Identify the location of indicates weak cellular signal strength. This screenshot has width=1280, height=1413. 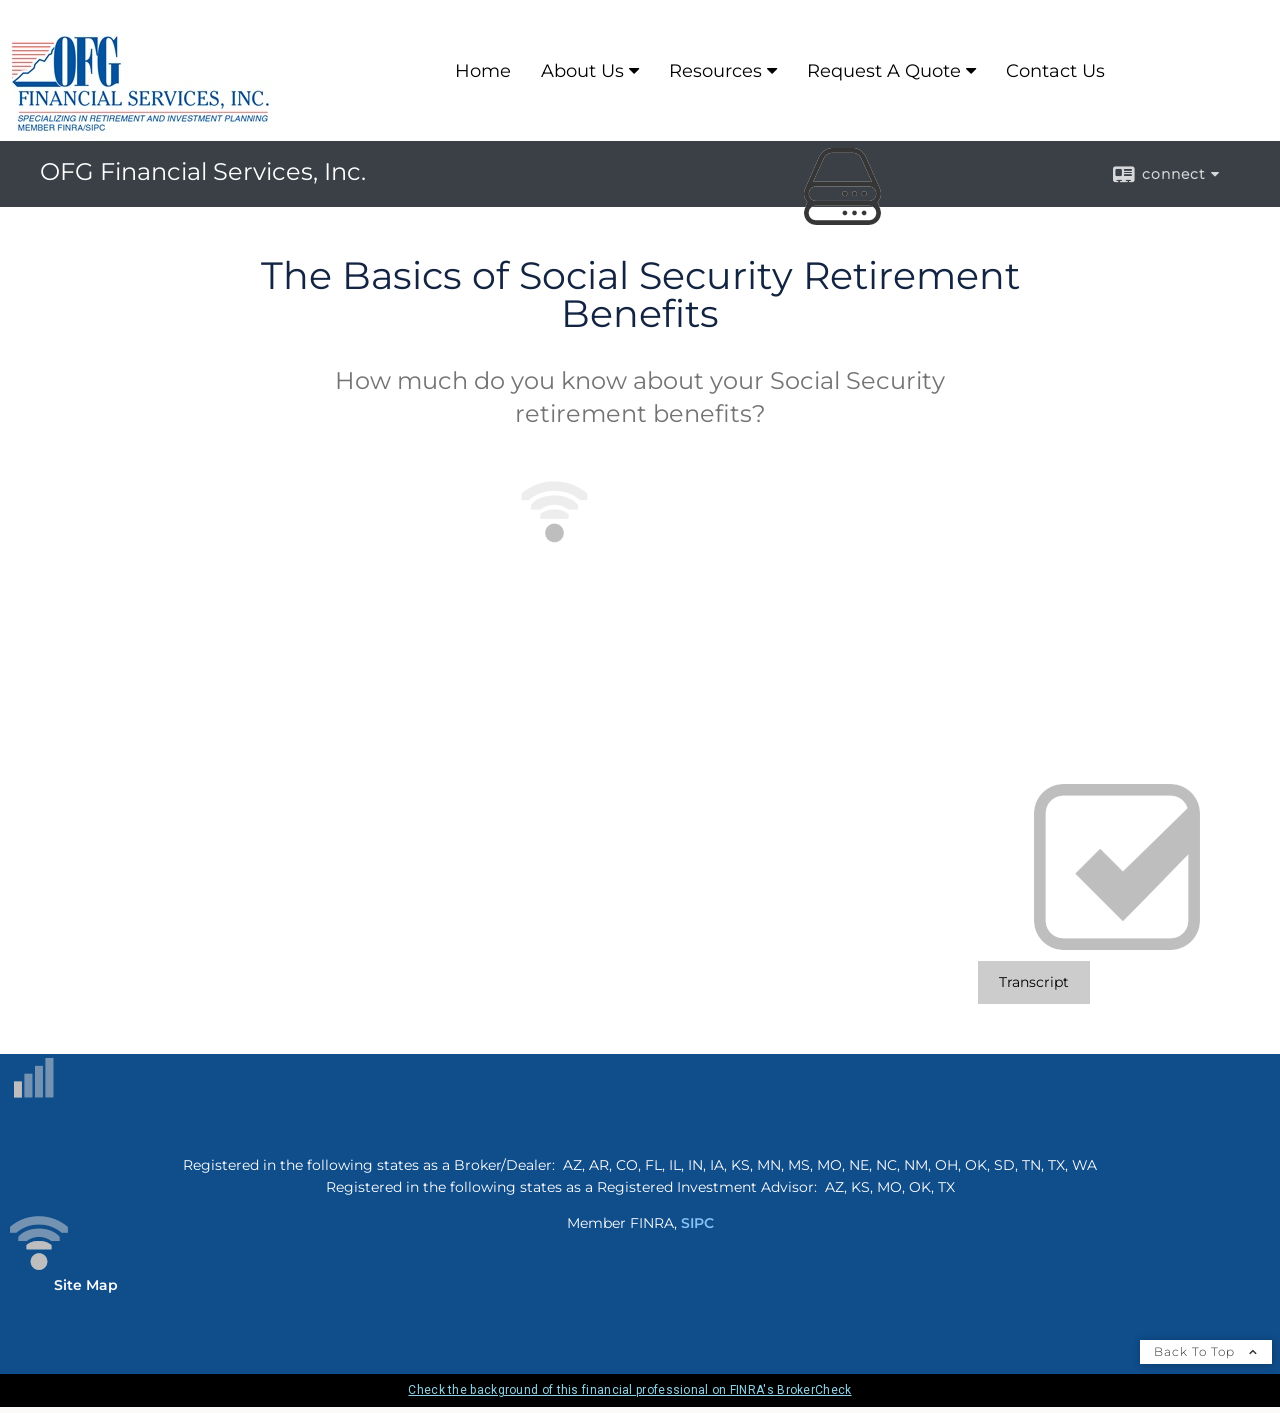
(35, 1079).